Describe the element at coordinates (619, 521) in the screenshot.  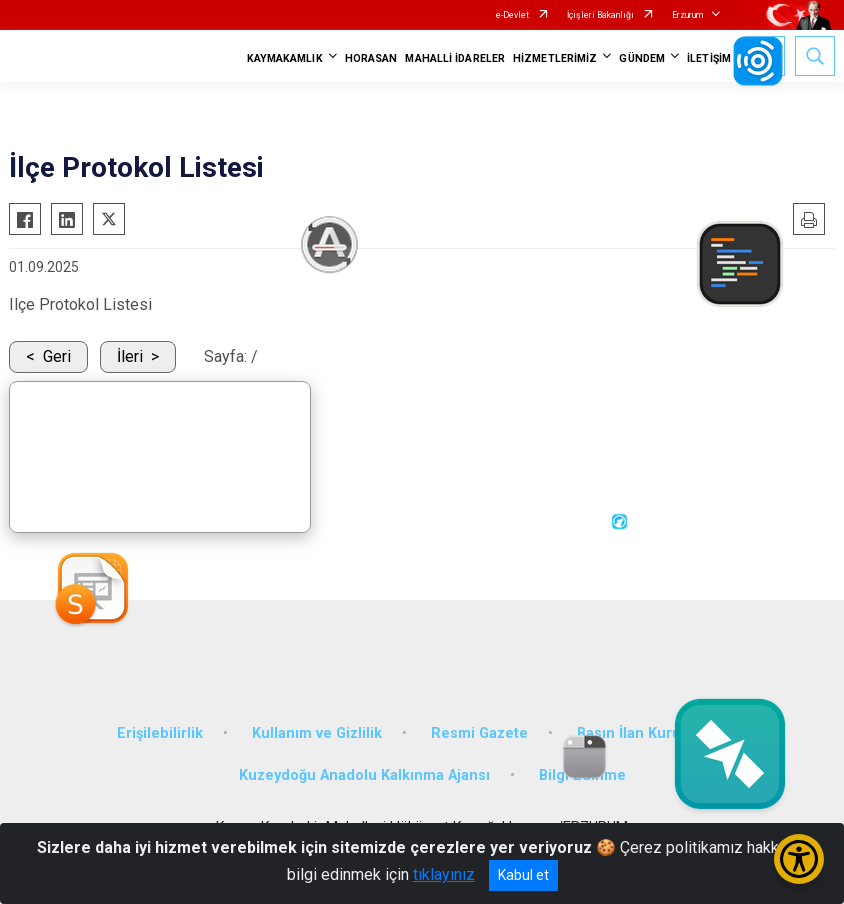
I see `open librewolf browser` at that location.